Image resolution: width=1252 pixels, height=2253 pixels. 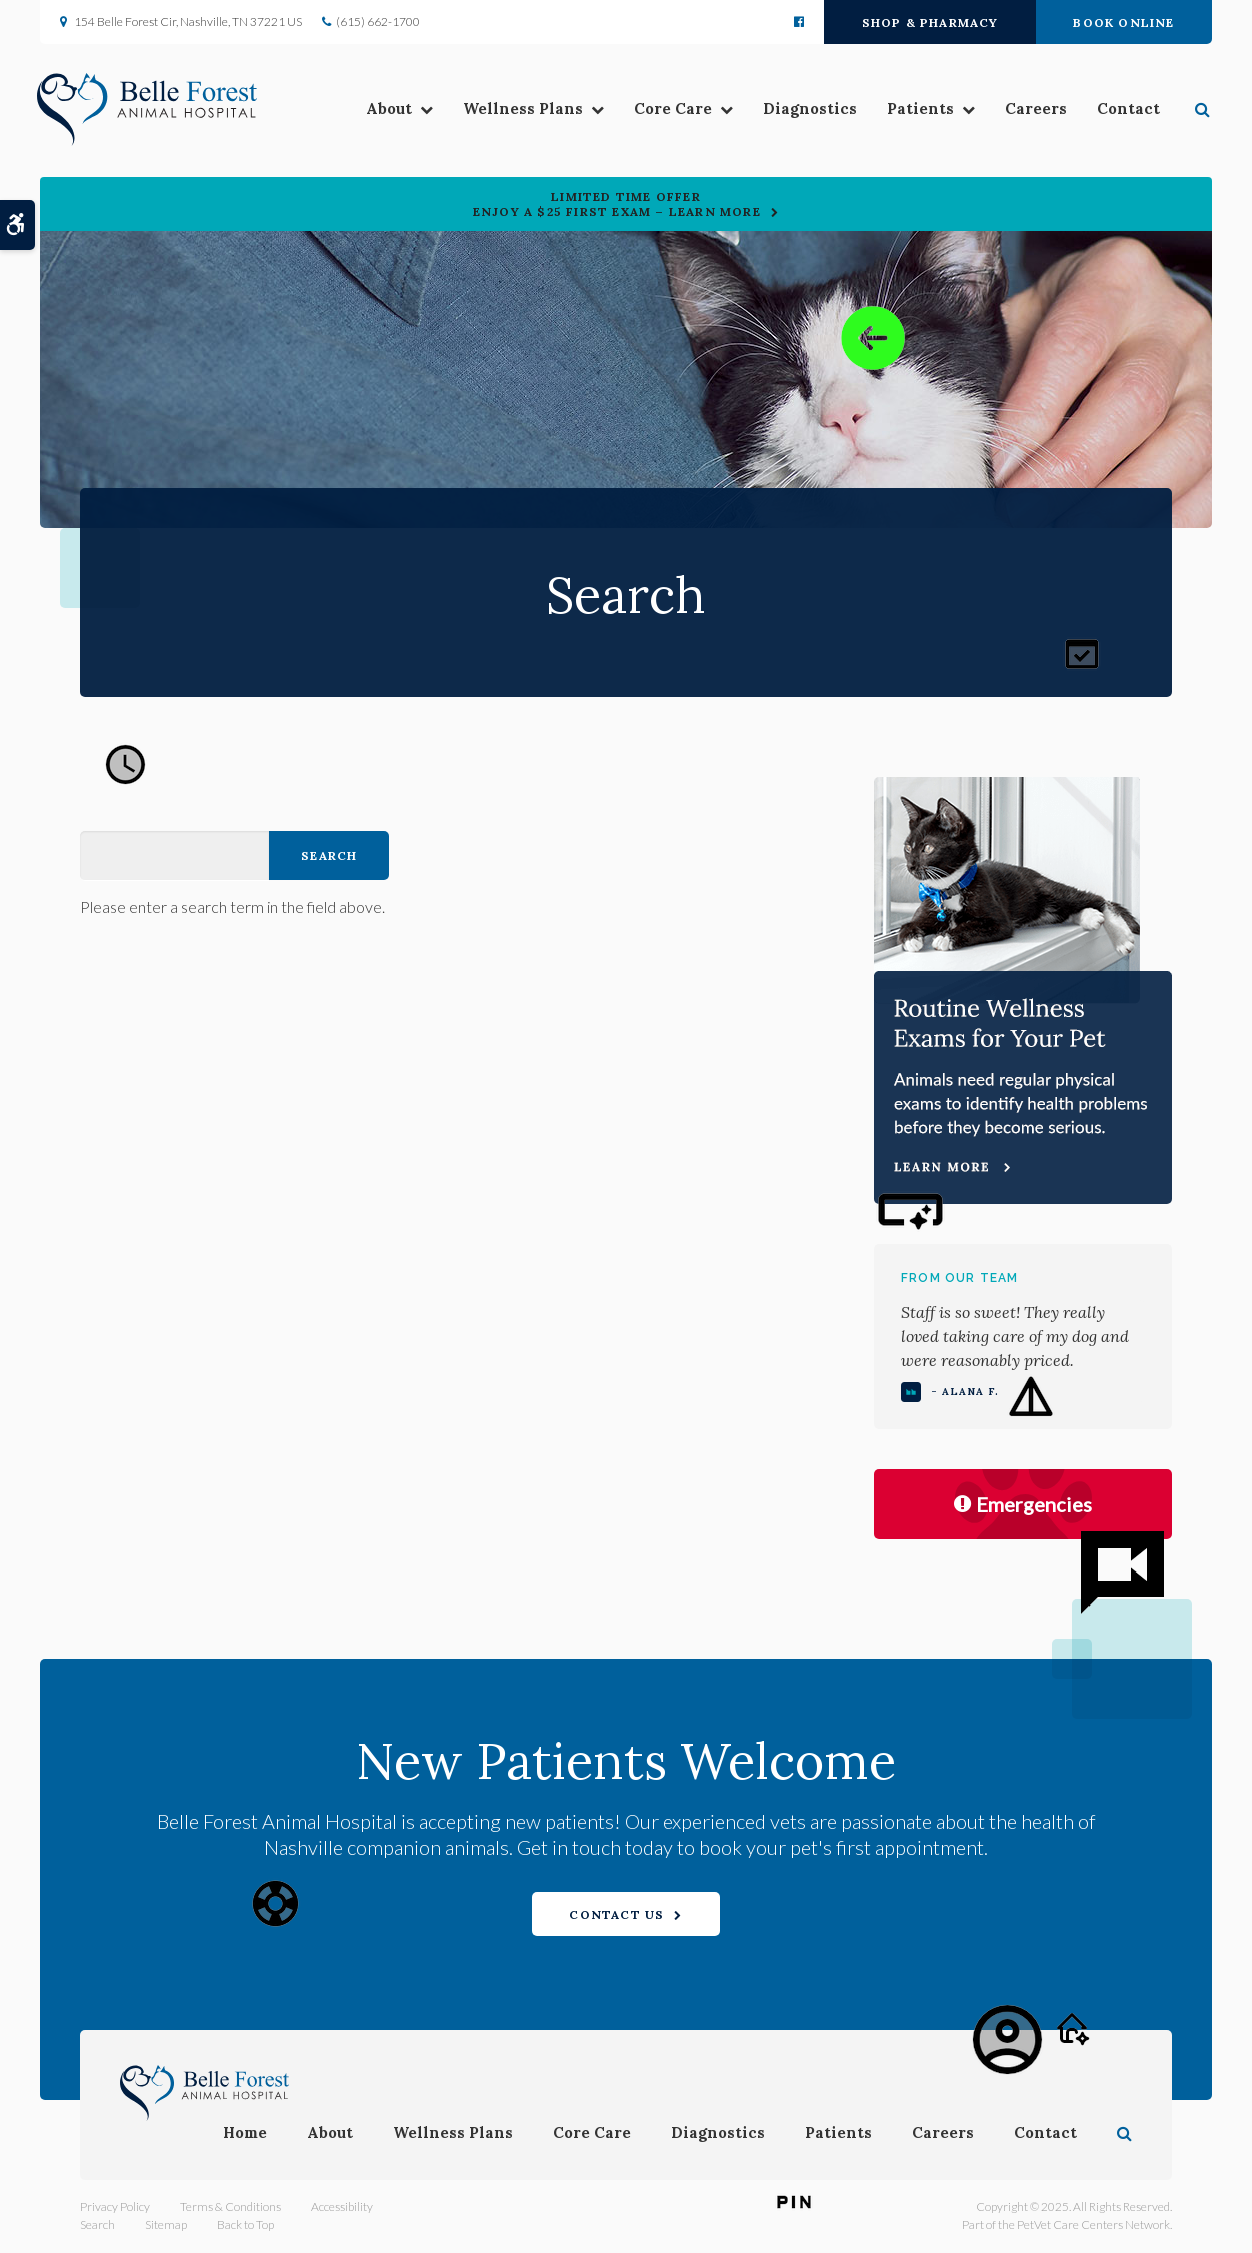 What do you see at coordinates (1082, 654) in the screenshot?
I see `indicates a verified domain or website` at bounding box center [1082, 654].